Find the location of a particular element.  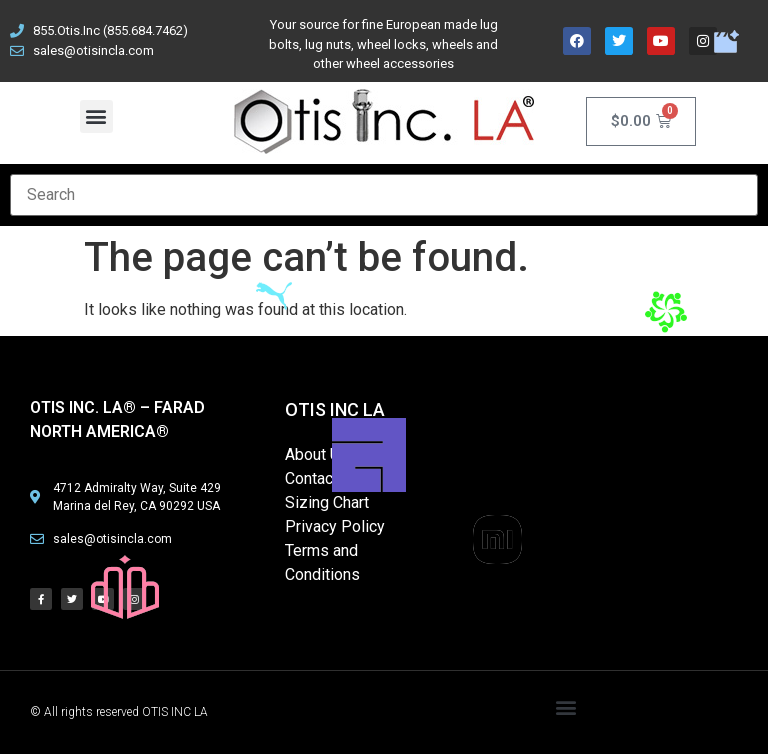

access AI-powered video editing tools is located at coordinates (725, 42).